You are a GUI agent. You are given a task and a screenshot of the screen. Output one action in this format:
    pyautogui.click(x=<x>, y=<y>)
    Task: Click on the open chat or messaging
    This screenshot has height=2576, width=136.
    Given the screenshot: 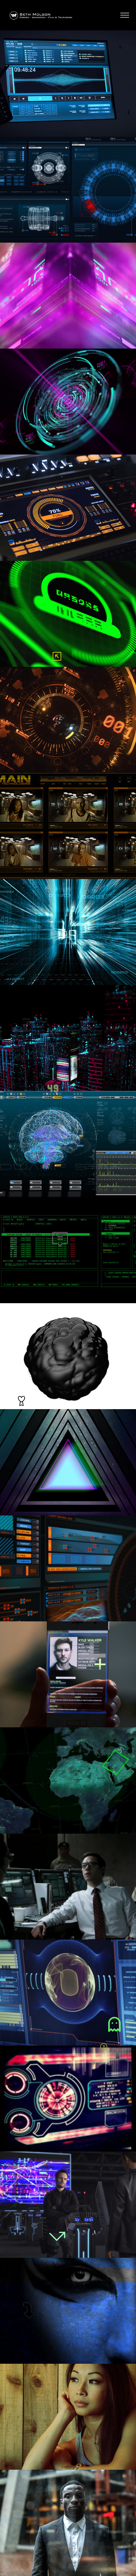 What is the action you would take?
    pyautogui.click(x=60, y=1238)
    